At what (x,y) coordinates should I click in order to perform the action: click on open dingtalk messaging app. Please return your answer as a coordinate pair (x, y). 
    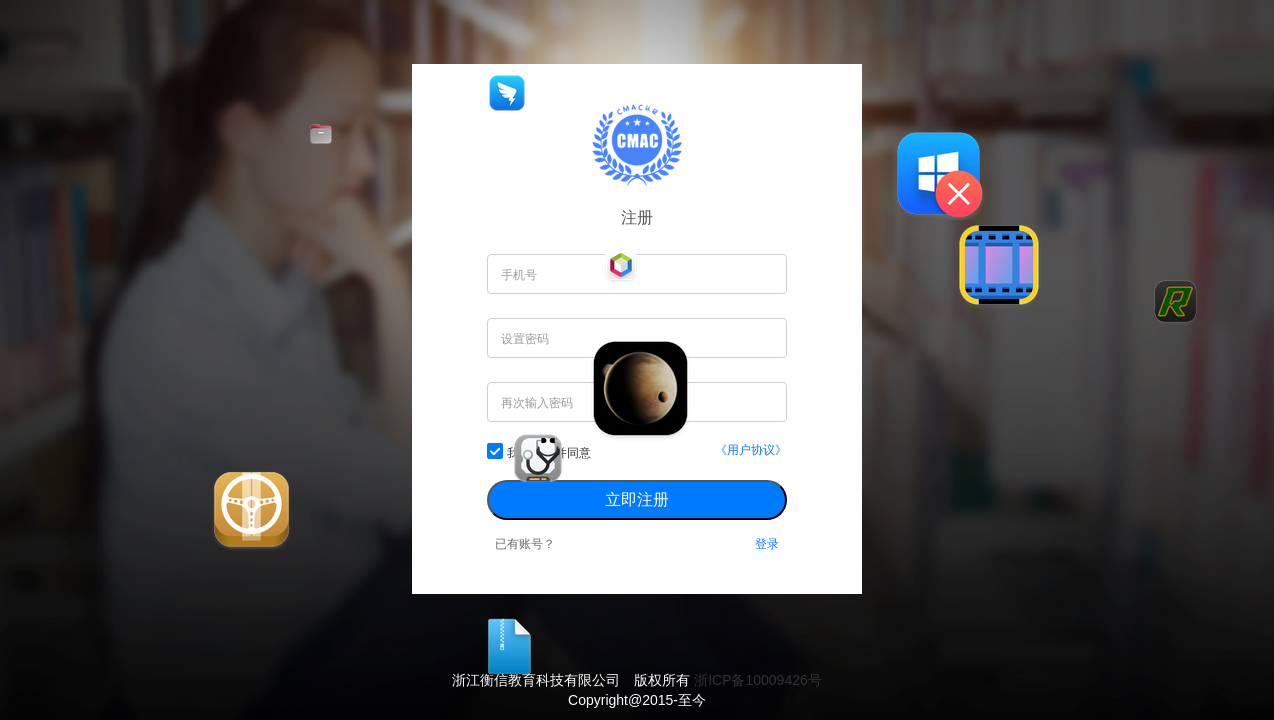
    Looking at the image, I should click on (507, 93).